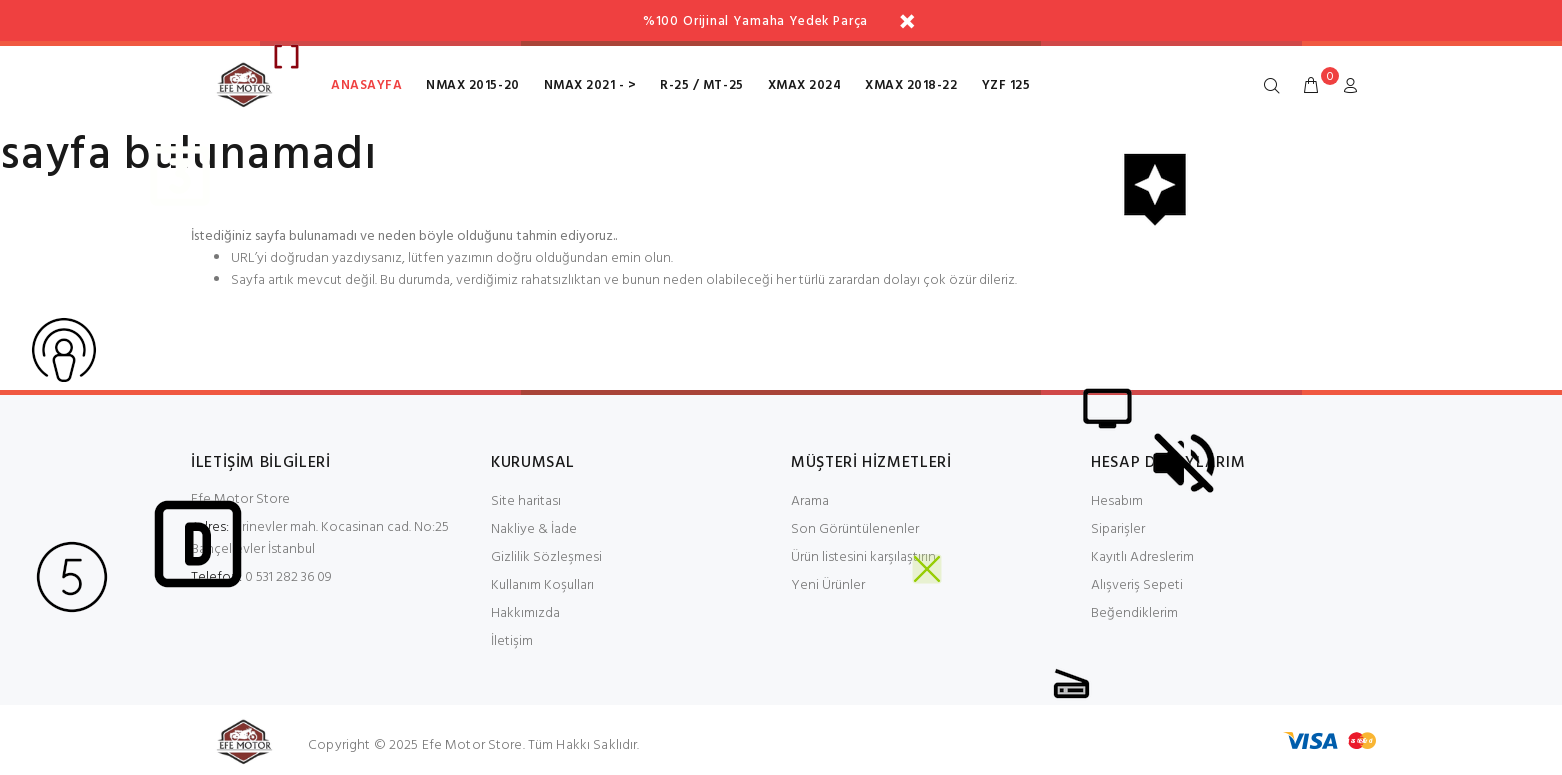  What do you see at coordinates (180, 176) in the screenshot?
I see `indicates step three in a numbered sequence` at bounding box center [180, 176].